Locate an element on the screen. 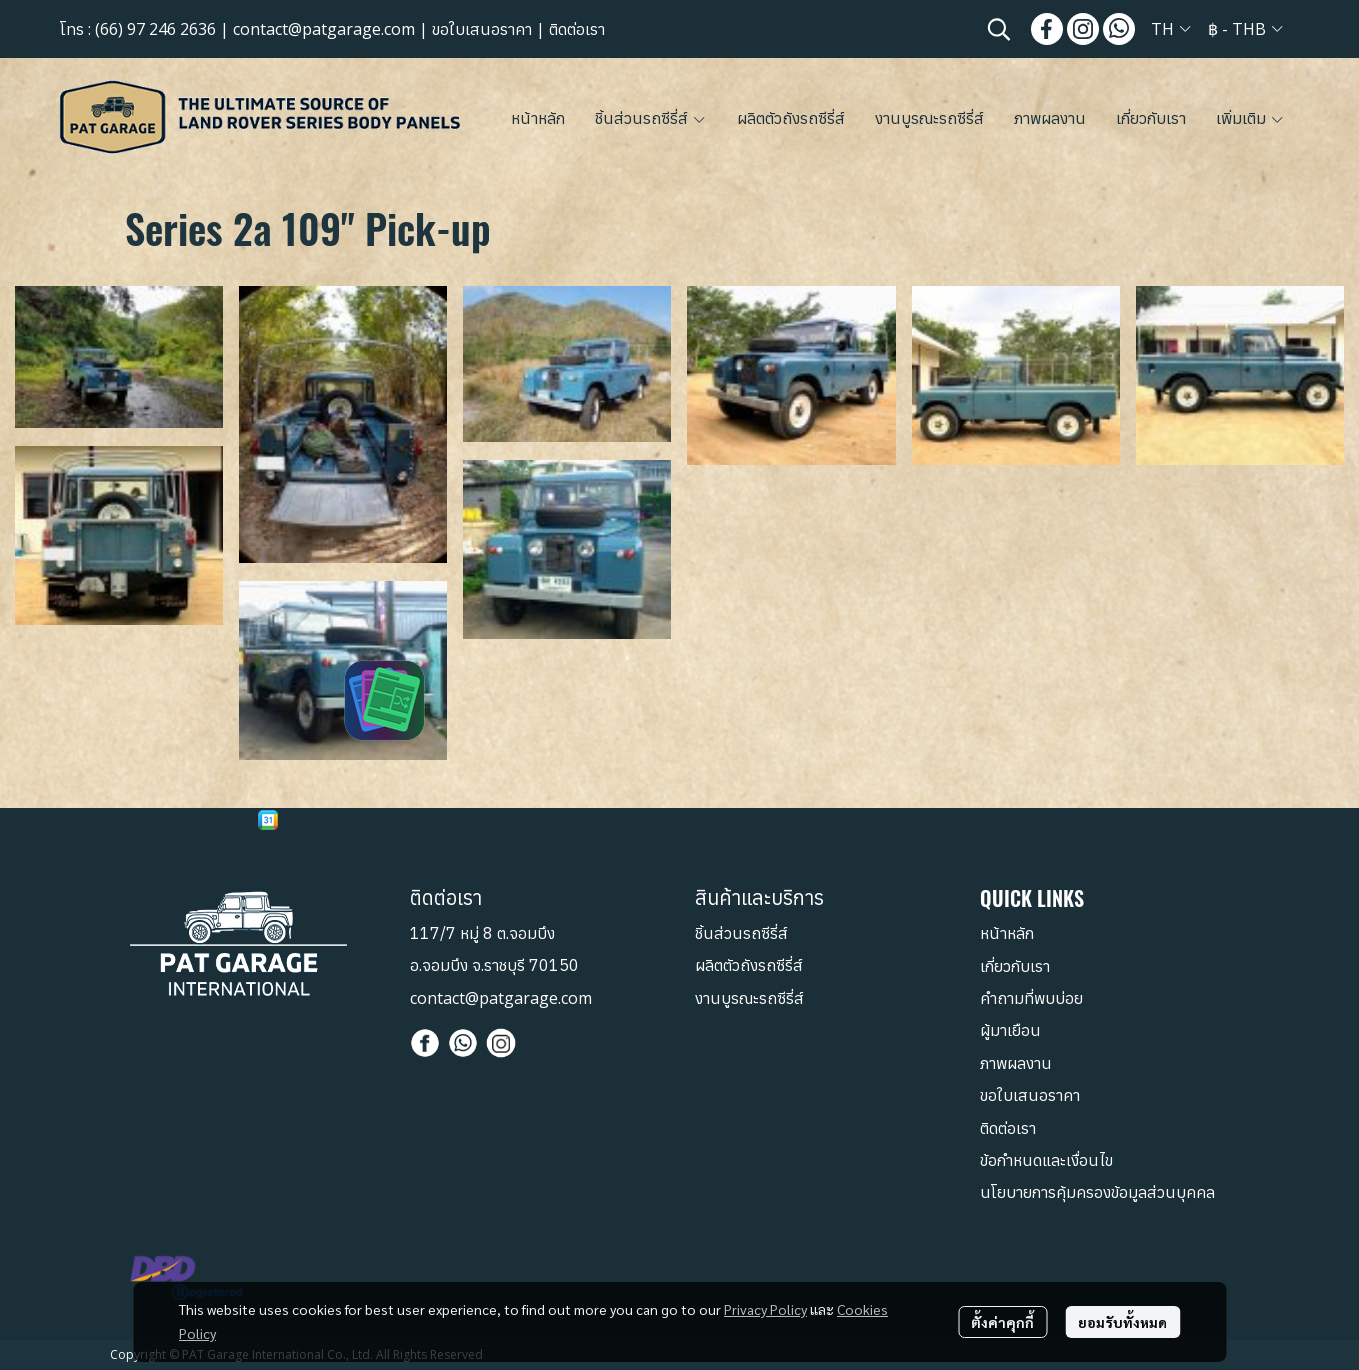 This screenshot has width=1359, height=1370. open pdf arranger app is located at coordinates (384, 700).